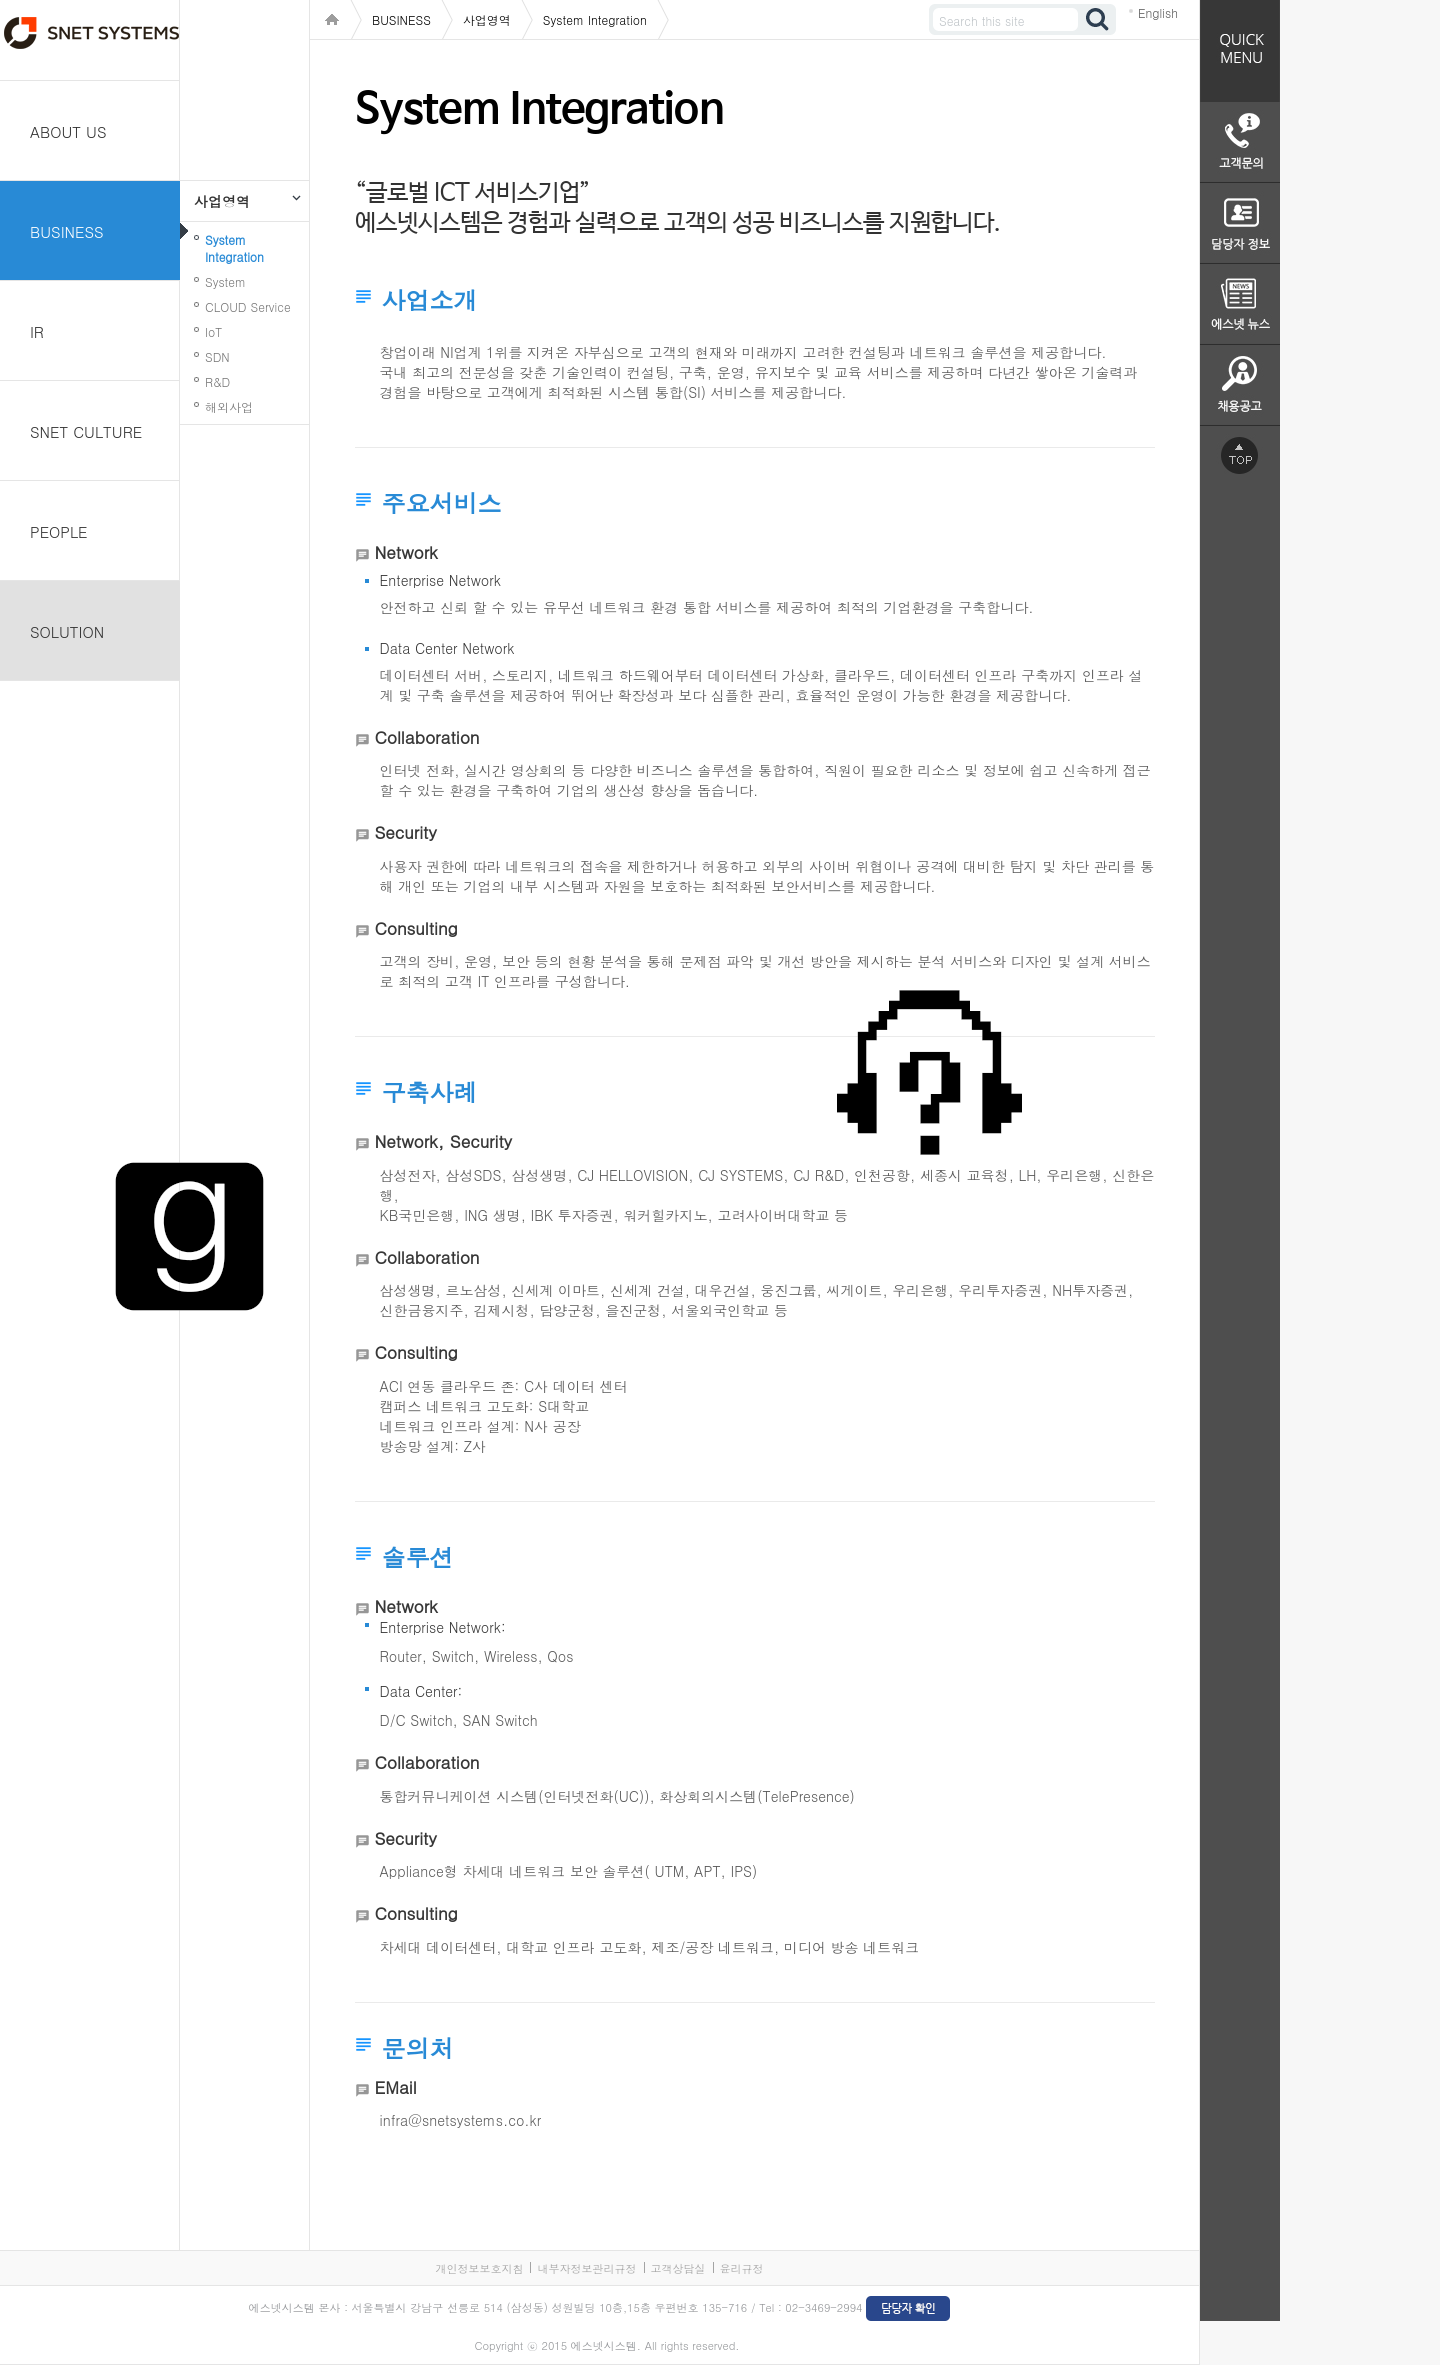 This screenshot has height=2365, width=1440. Describe the element at coordinates (929, 1072) in the screenshot. I see `open the 1001tracklists app or website` at that location.